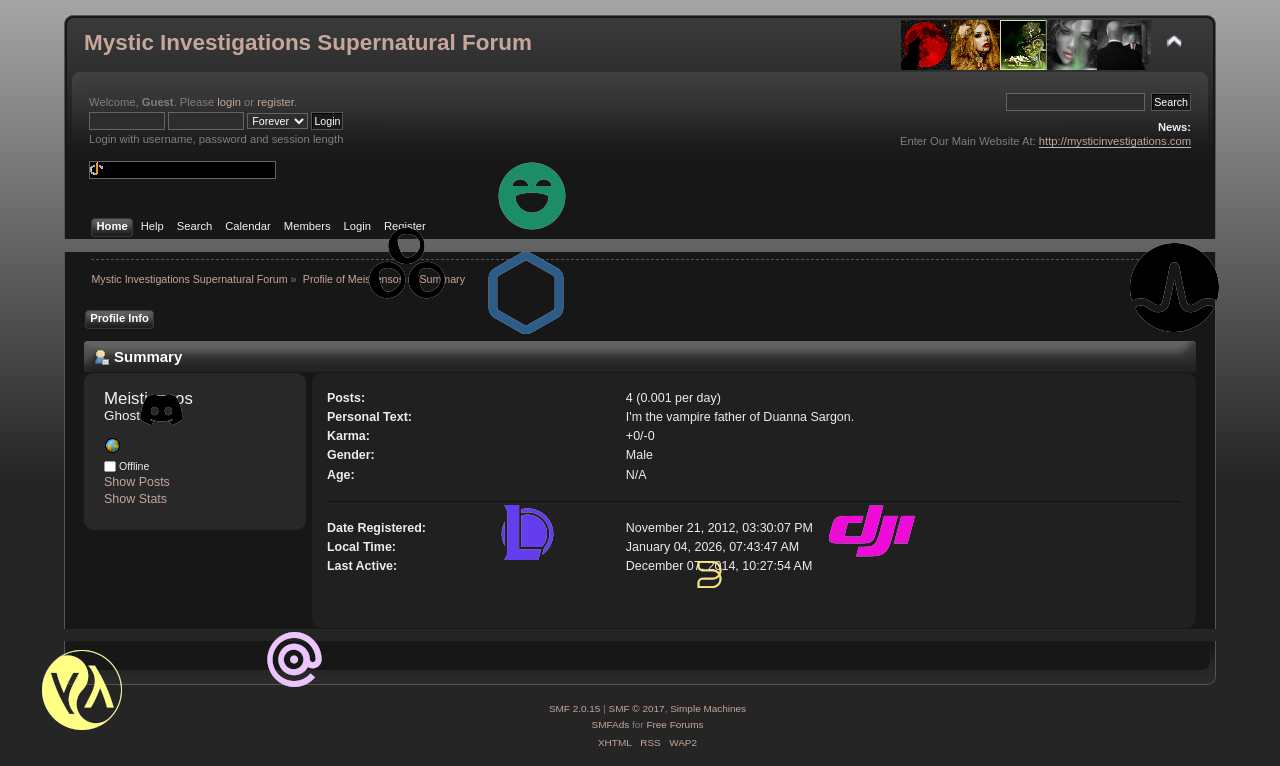 The width and height of the screenshot is (1280, 766). I want to click on bluesound brand logo, so click(709, 574).